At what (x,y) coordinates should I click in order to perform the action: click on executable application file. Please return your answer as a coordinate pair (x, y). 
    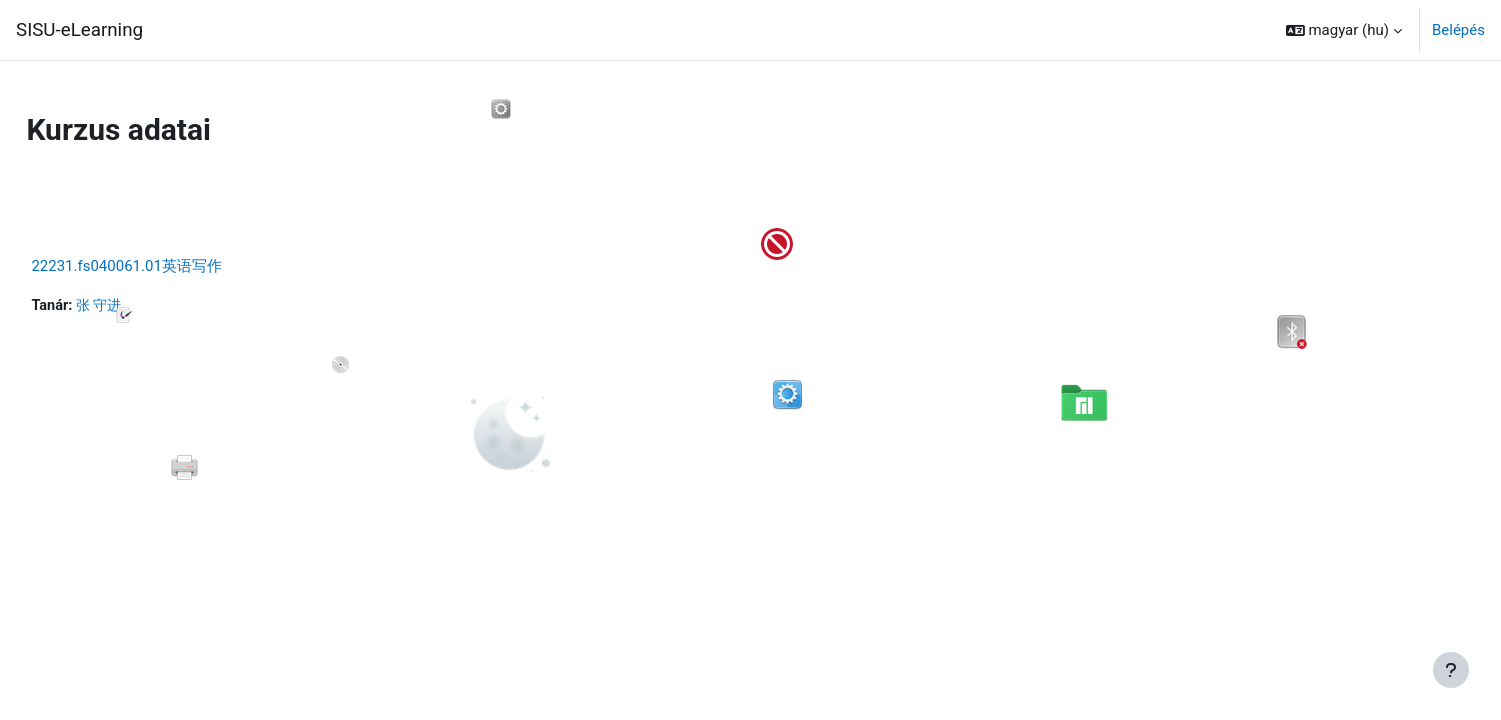
    Looking at the image, I should click on (501, 109).